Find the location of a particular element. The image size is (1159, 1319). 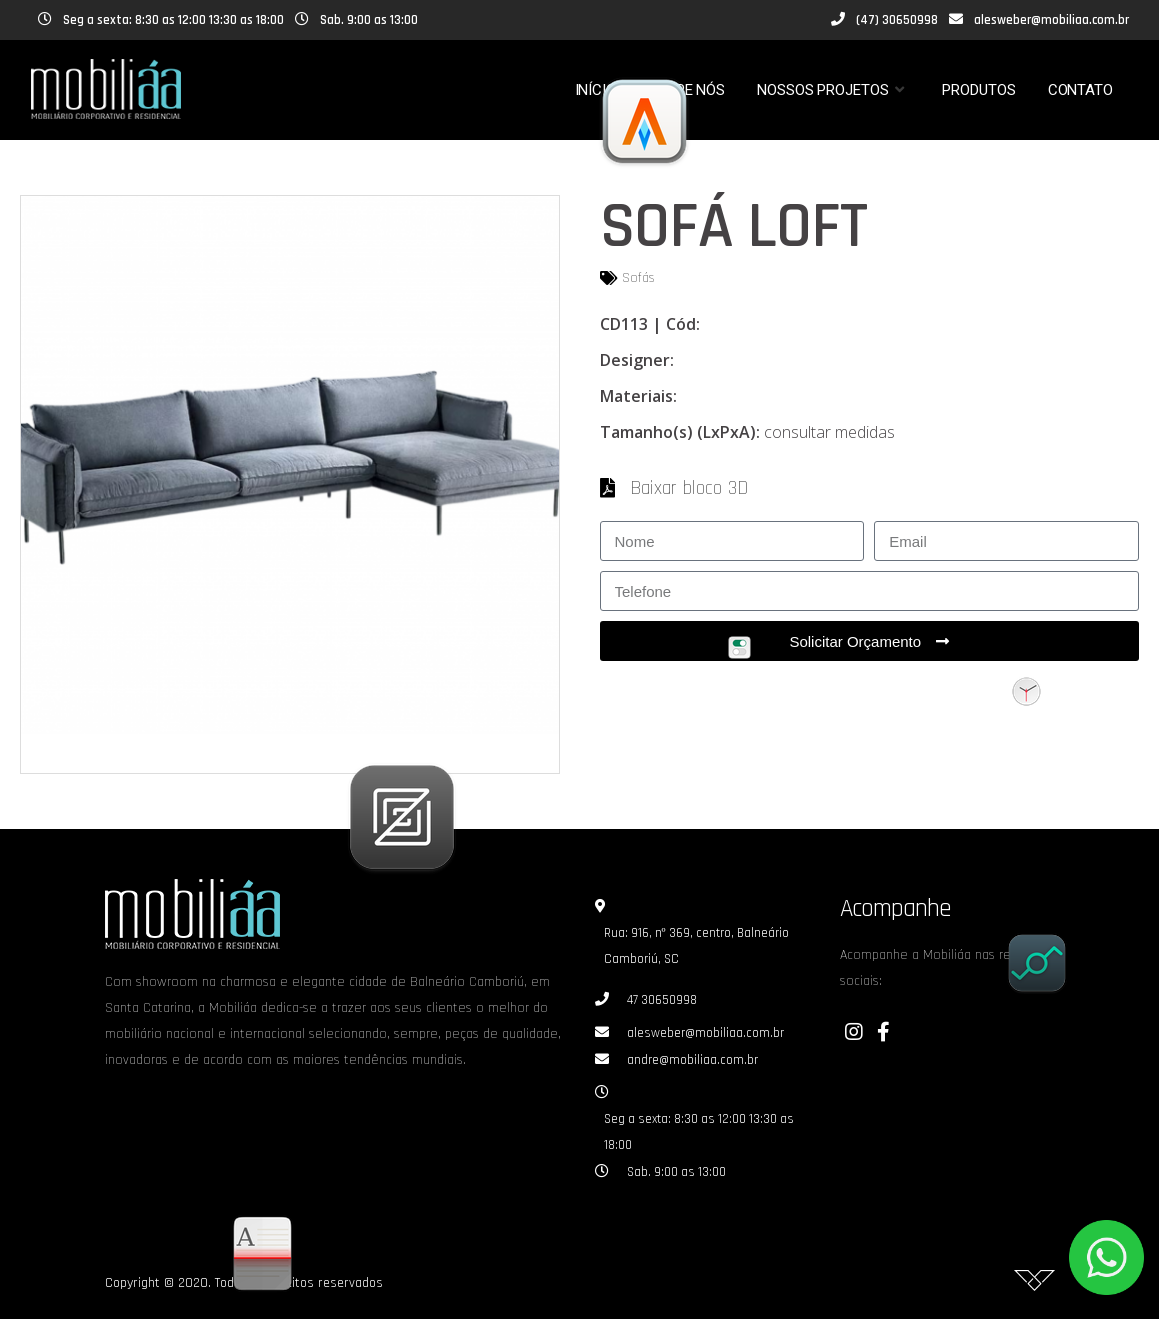

open gnome tweaks to customize desktop settings is located at coordinates (739, 647).